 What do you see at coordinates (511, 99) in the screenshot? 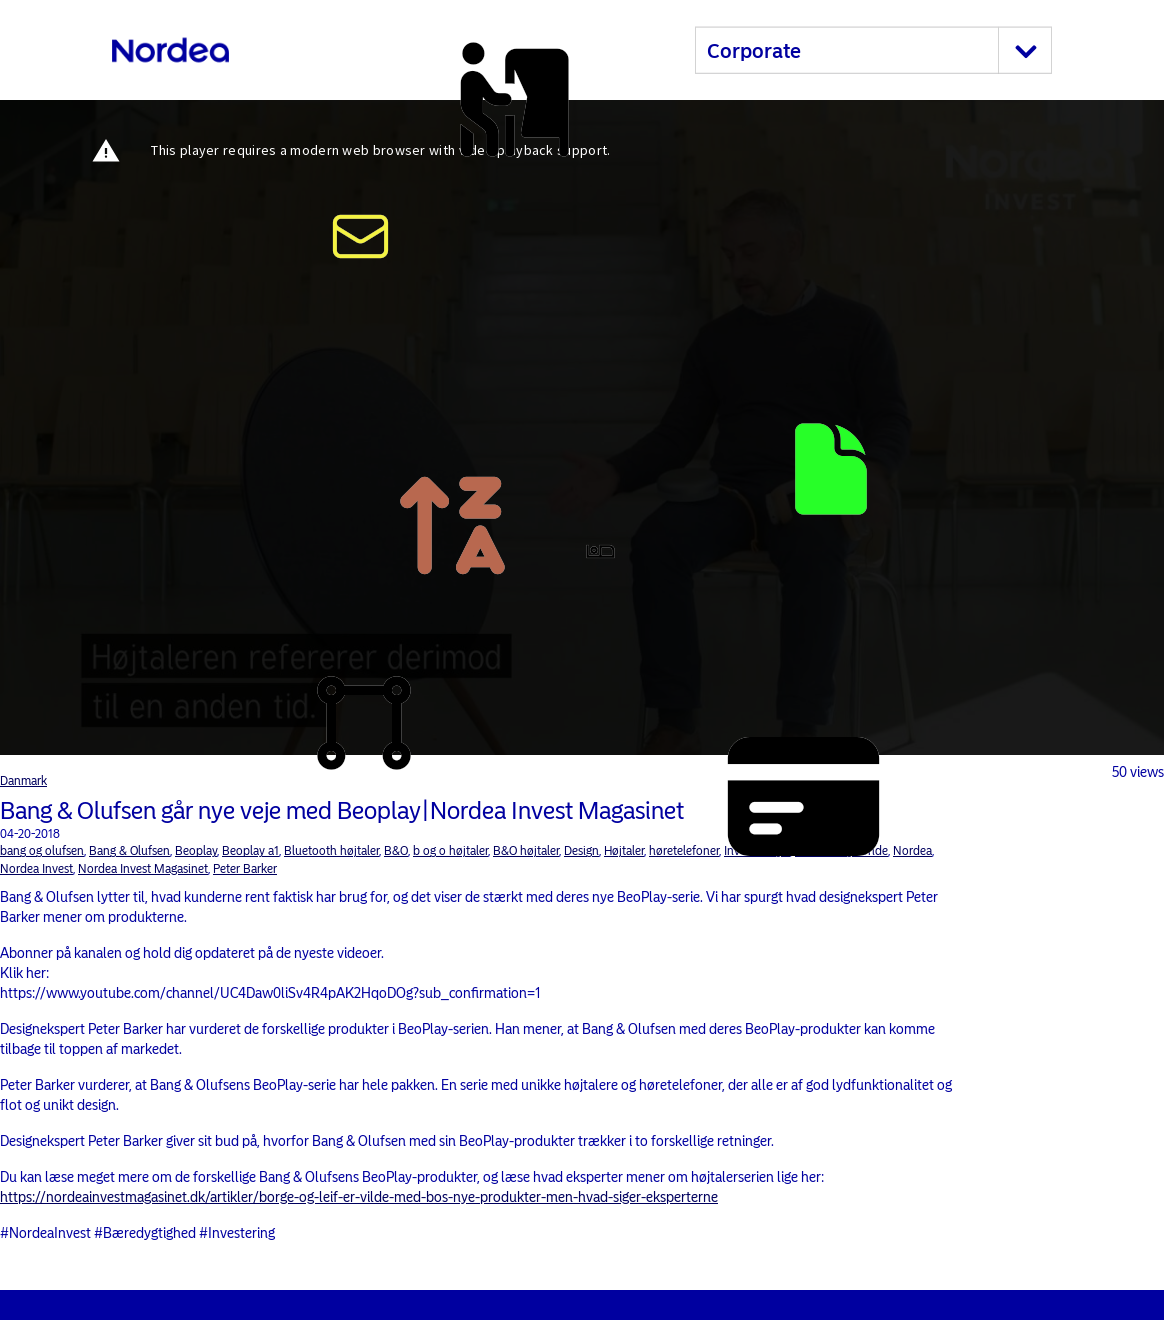
I see `access voting or polling booth` at bounding box center [511, 99].